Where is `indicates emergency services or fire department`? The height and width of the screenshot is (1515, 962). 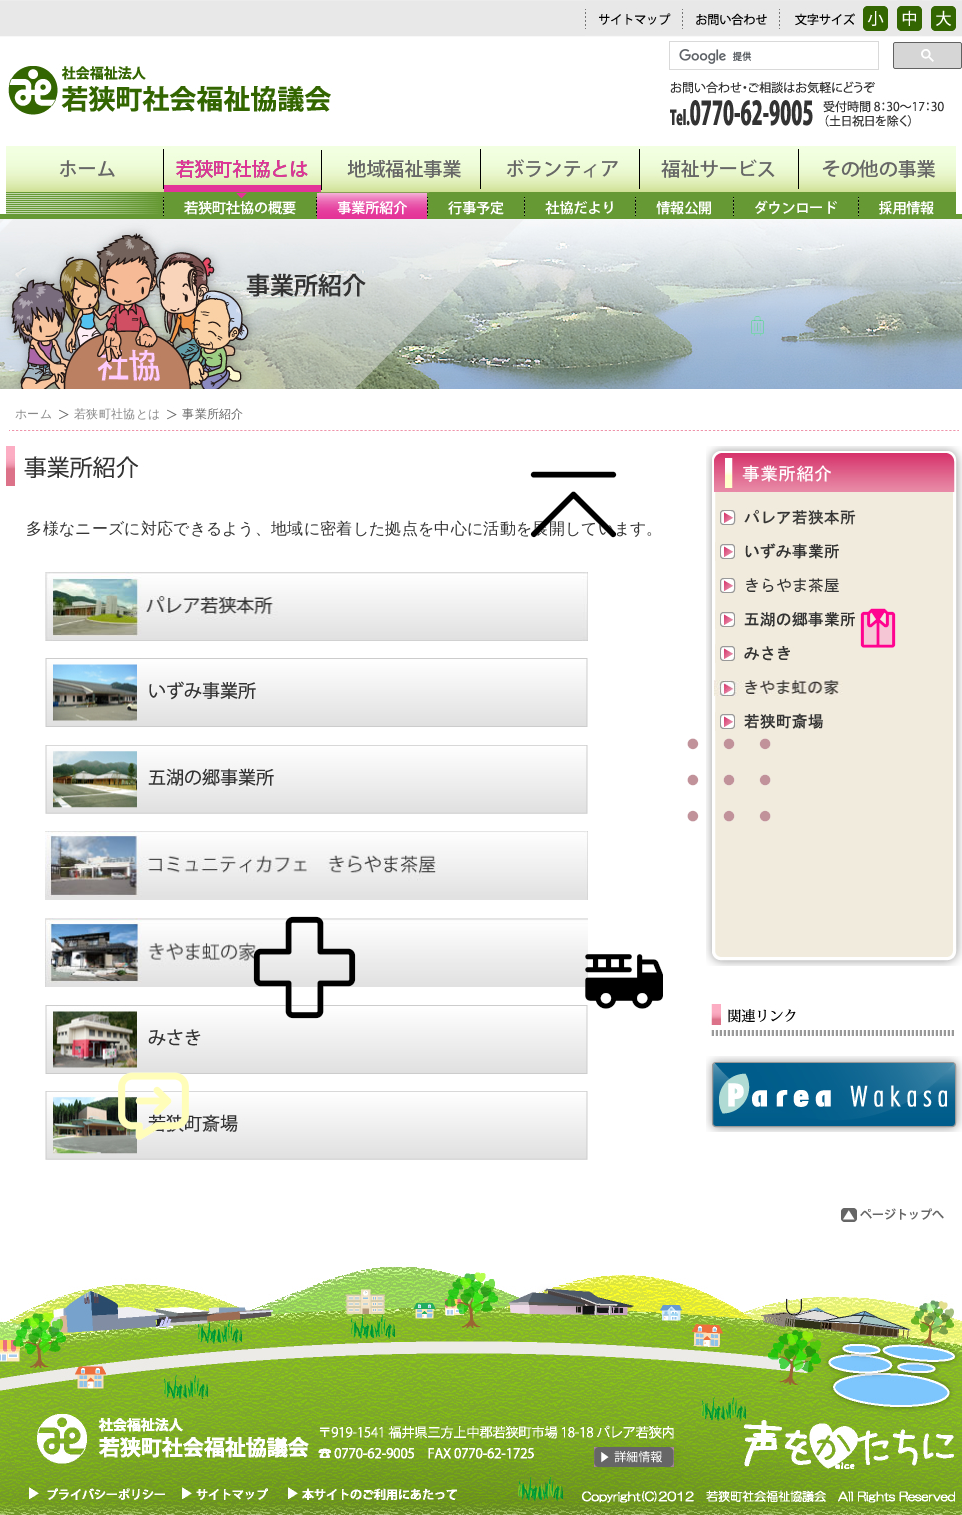
indicates emergency services or fire department is located at coordinates (621, 977).